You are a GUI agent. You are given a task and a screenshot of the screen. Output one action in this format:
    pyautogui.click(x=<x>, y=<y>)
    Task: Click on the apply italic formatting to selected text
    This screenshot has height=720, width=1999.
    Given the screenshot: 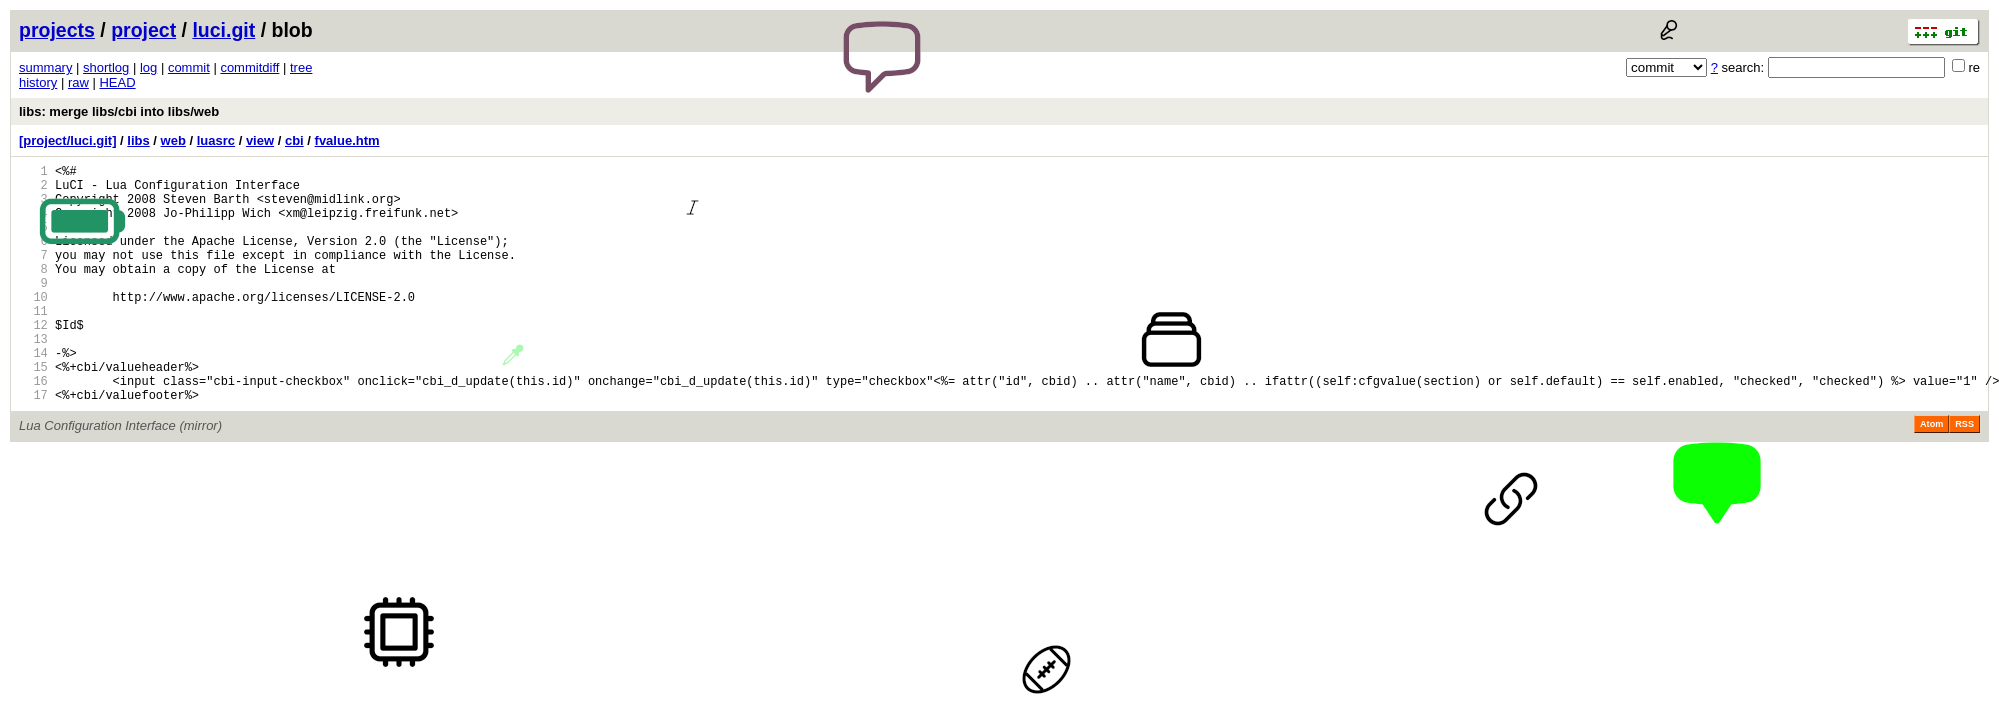 What is the action you would take?
    pyautogui.click(x=692, y=207)
    